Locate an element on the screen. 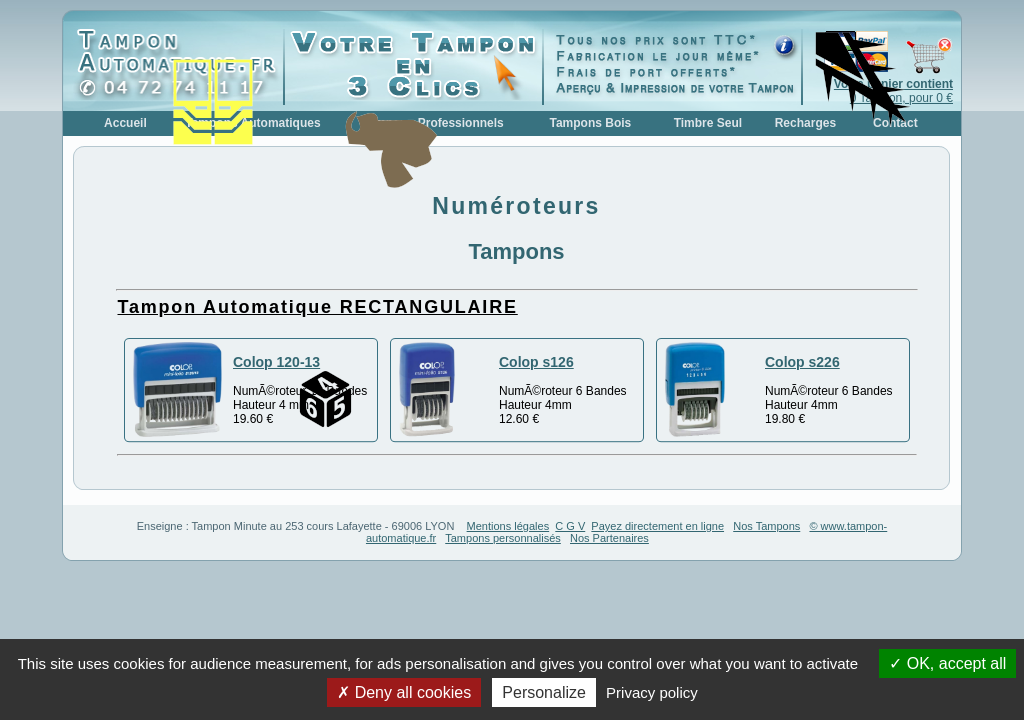  select spiked tail attack for creature is located at coordinates (862, 79).